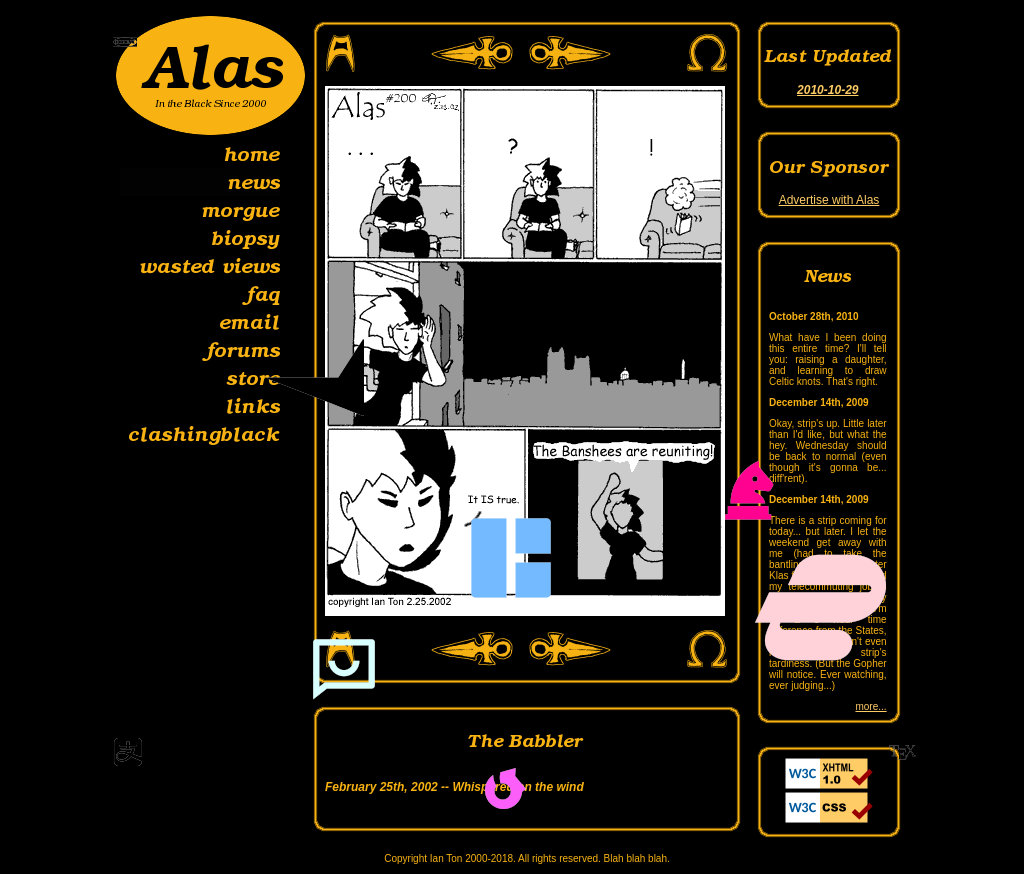  Describe the element at coordinates (749, 492) in the screenshot. I see `play chess game` at that location.